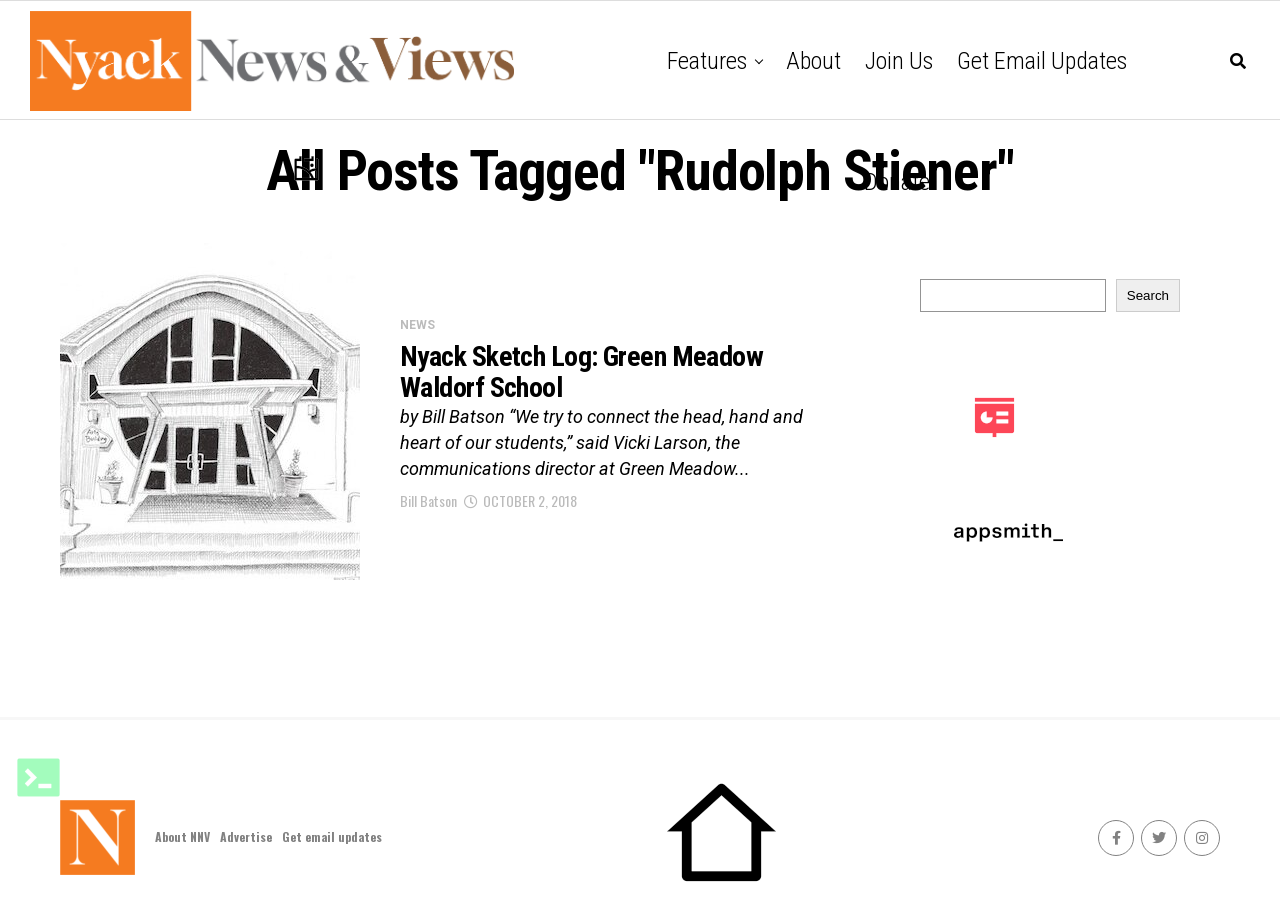 This screenshot has height=915, width=1280. I want to click on start a presentation slideshow, so click(994, 415).